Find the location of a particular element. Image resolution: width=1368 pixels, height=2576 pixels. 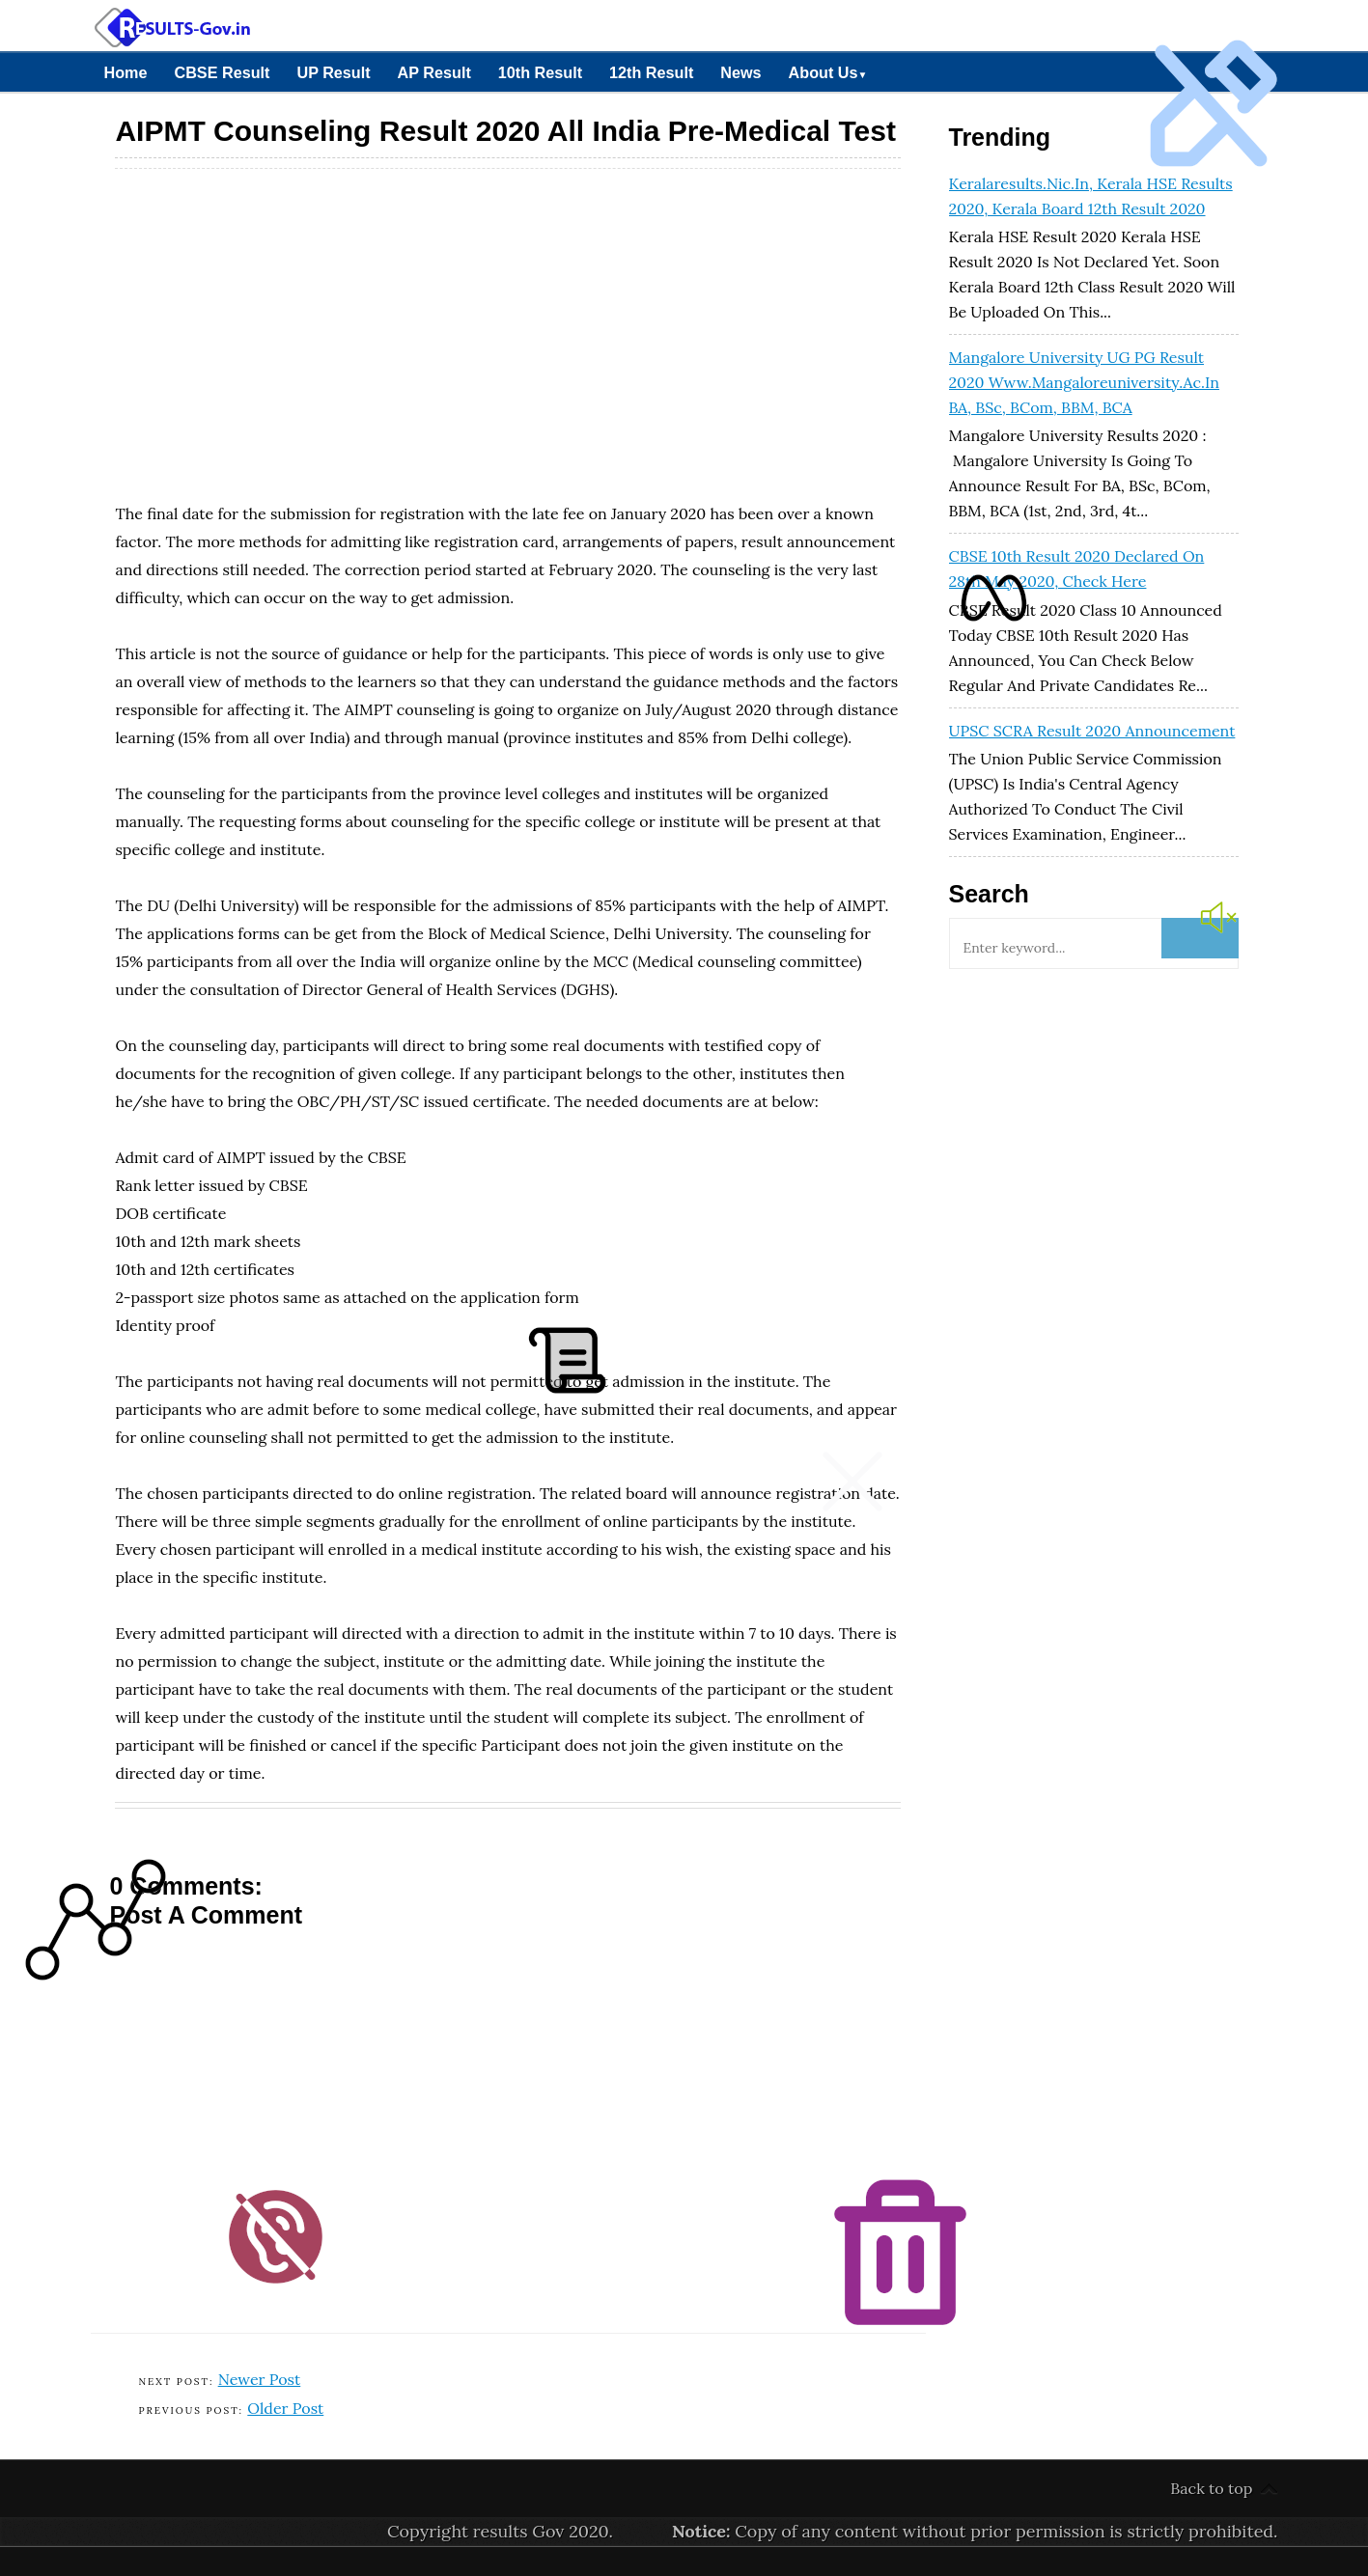

mute audio or sound is located at coordinates (1217, 917).